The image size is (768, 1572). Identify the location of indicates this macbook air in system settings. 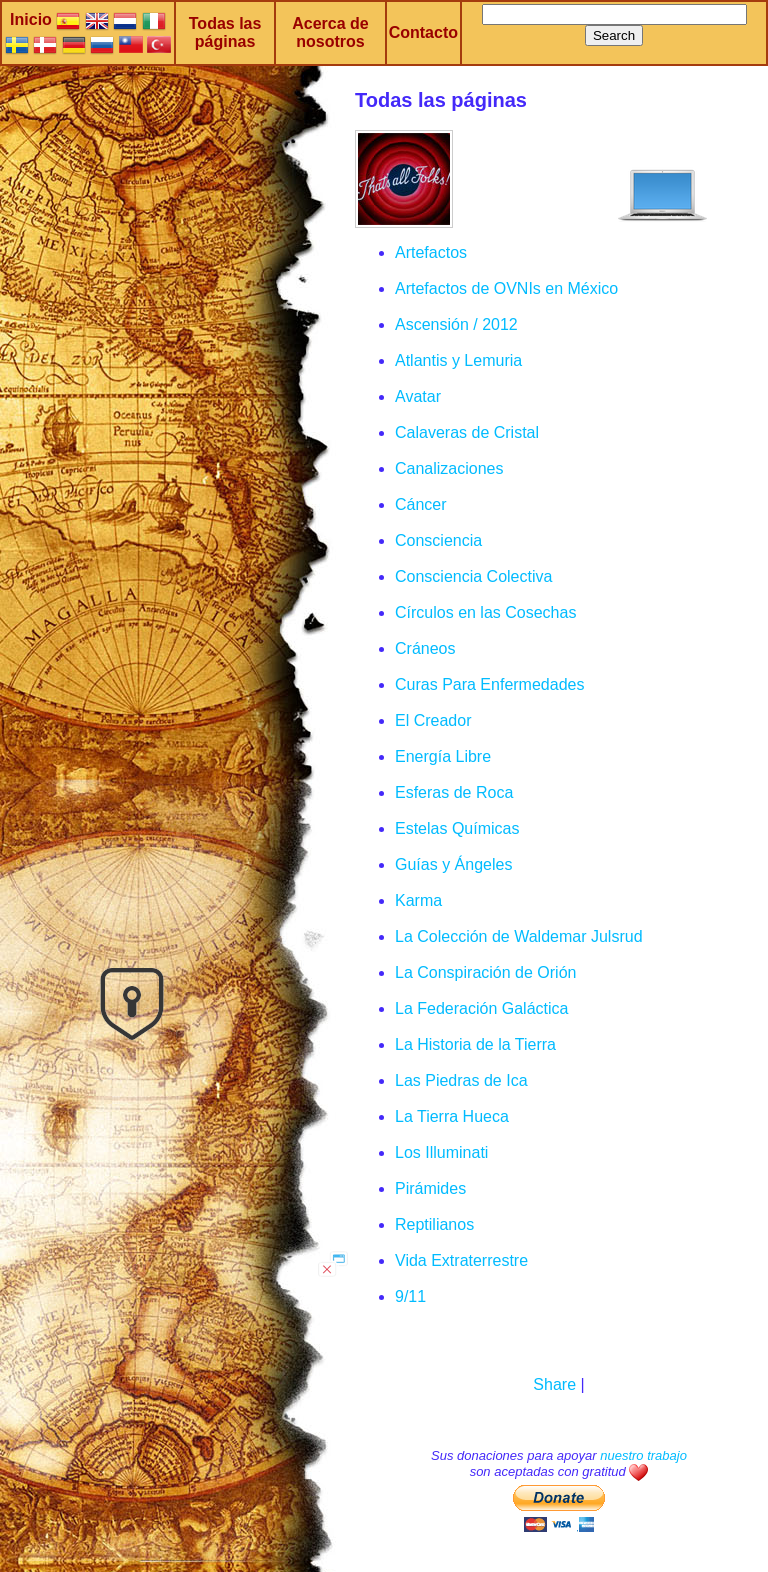
(662, 190).